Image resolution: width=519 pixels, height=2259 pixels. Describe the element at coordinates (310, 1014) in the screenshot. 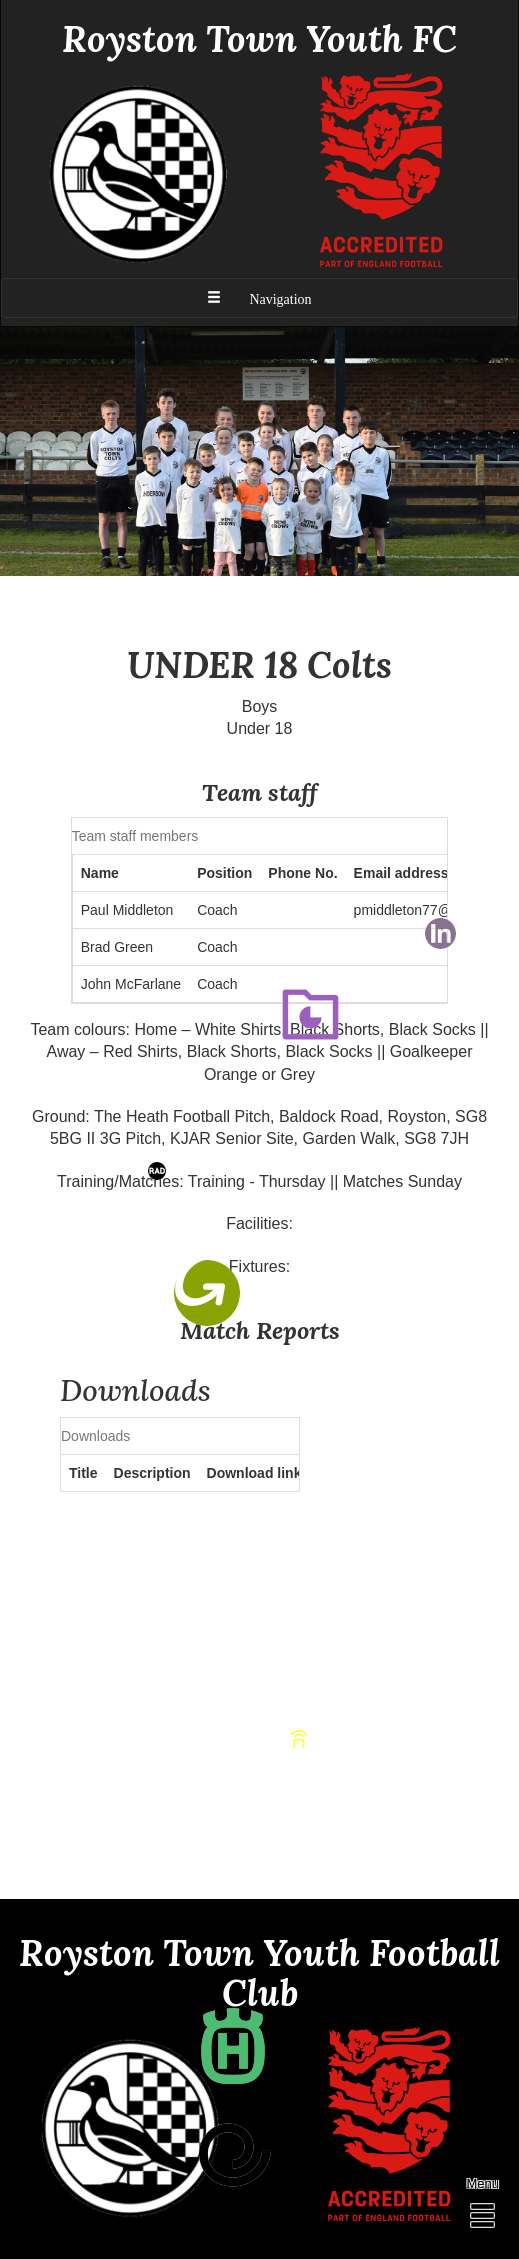

I see `access analytics or reports folder` at that location.